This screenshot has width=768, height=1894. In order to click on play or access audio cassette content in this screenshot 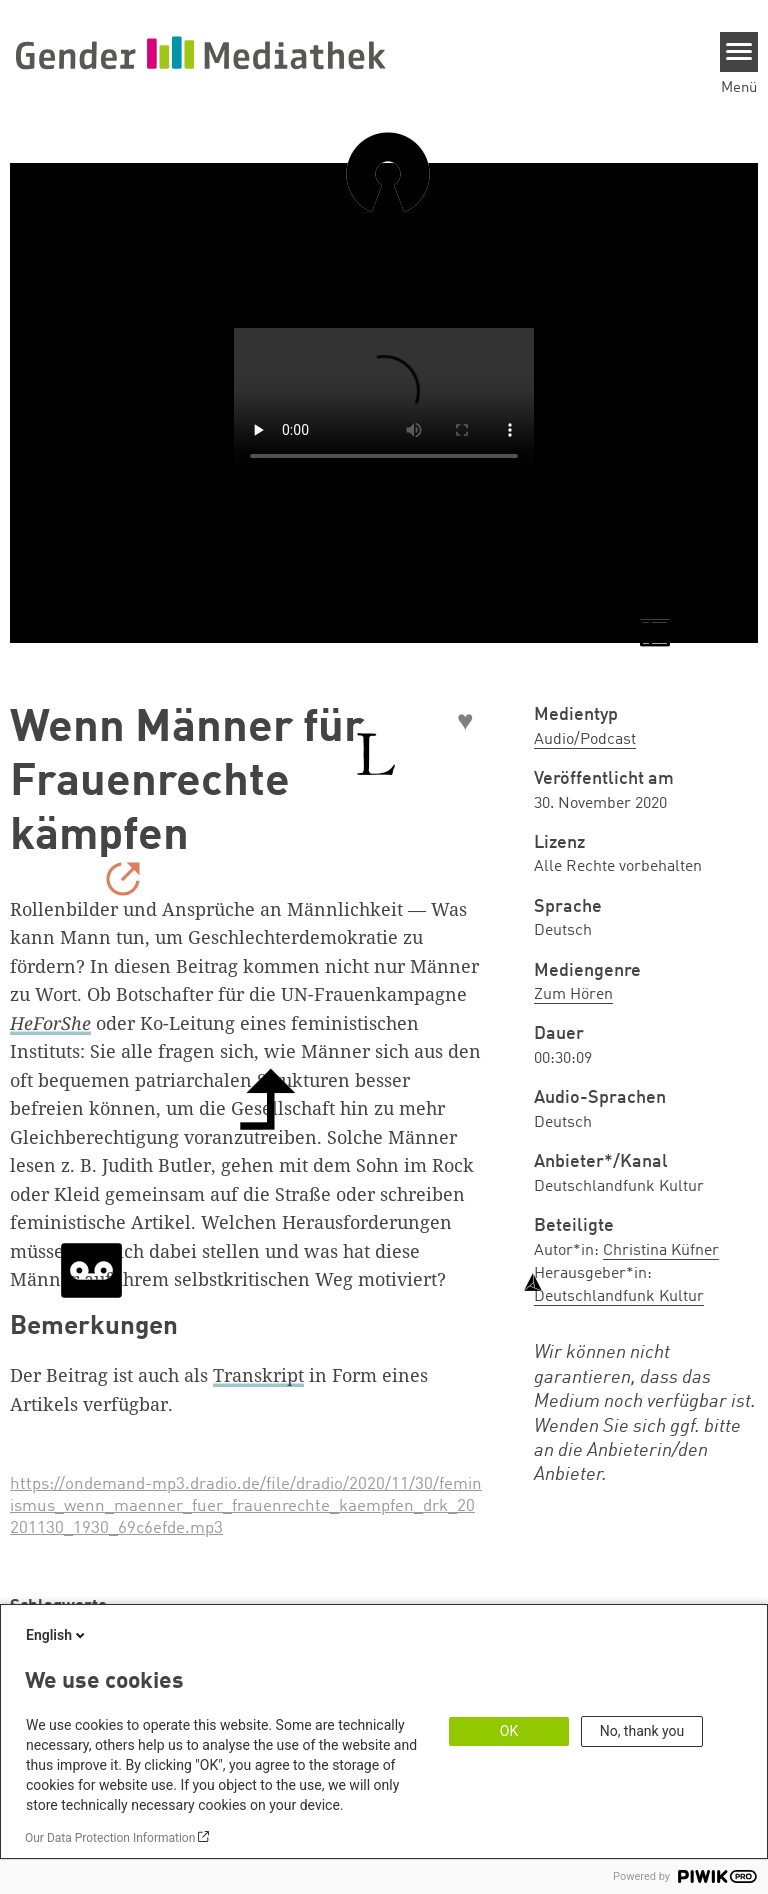, I will do `click(91, 1270)`.